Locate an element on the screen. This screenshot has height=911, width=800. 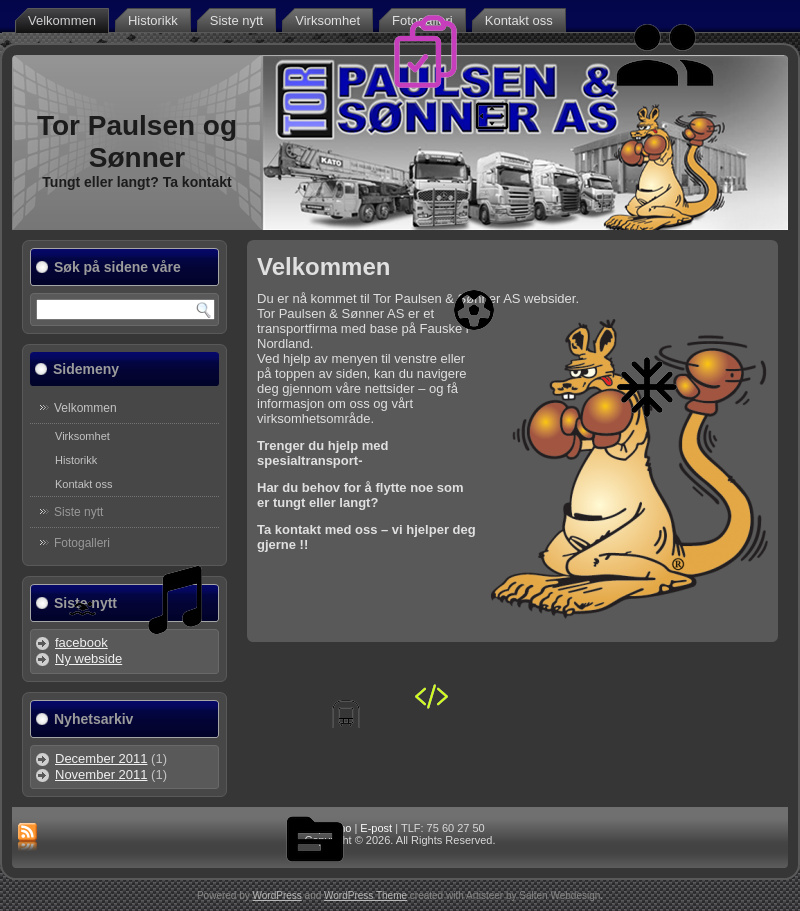
view or edit source code is located at coordinates (431, 696).